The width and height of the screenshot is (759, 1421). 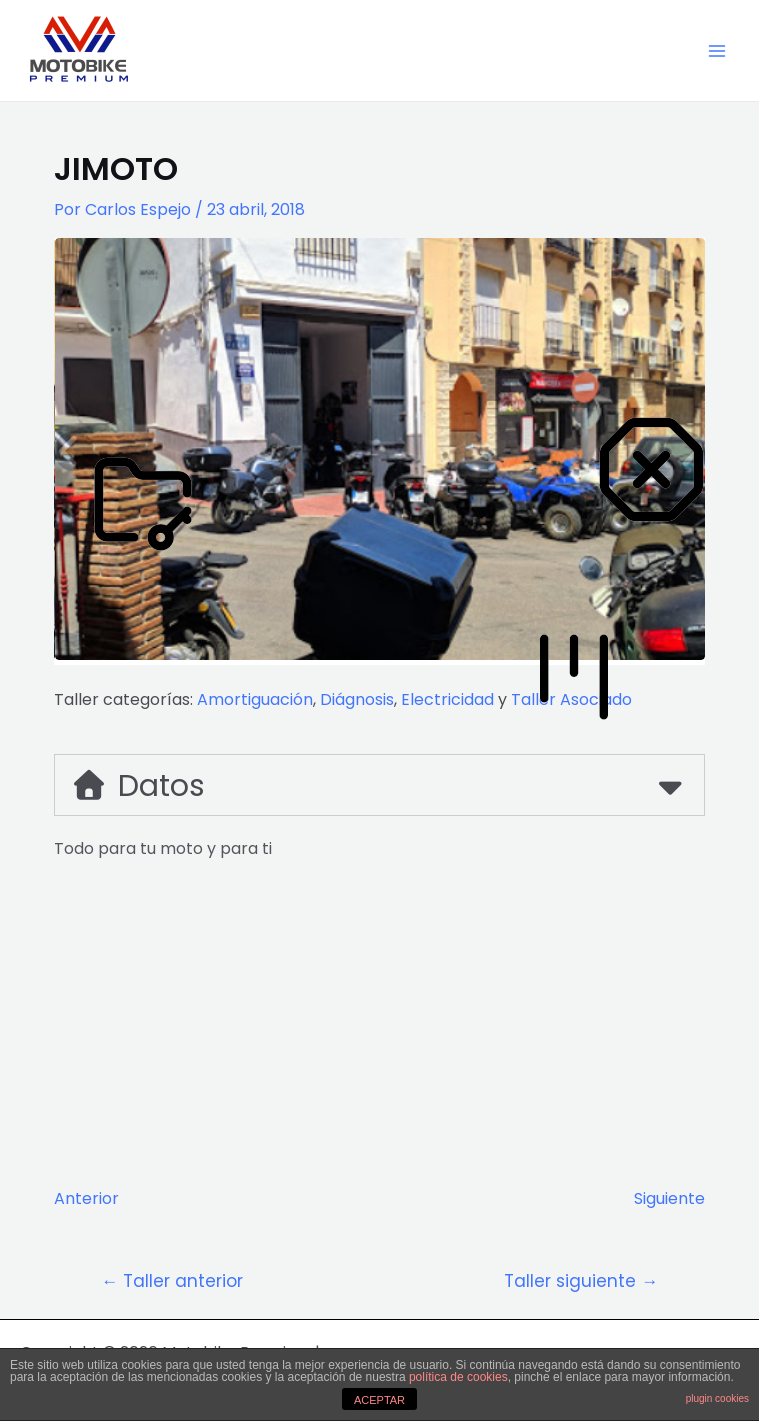 I want to click on stop or cancel an action, so click(x=651, y=469).